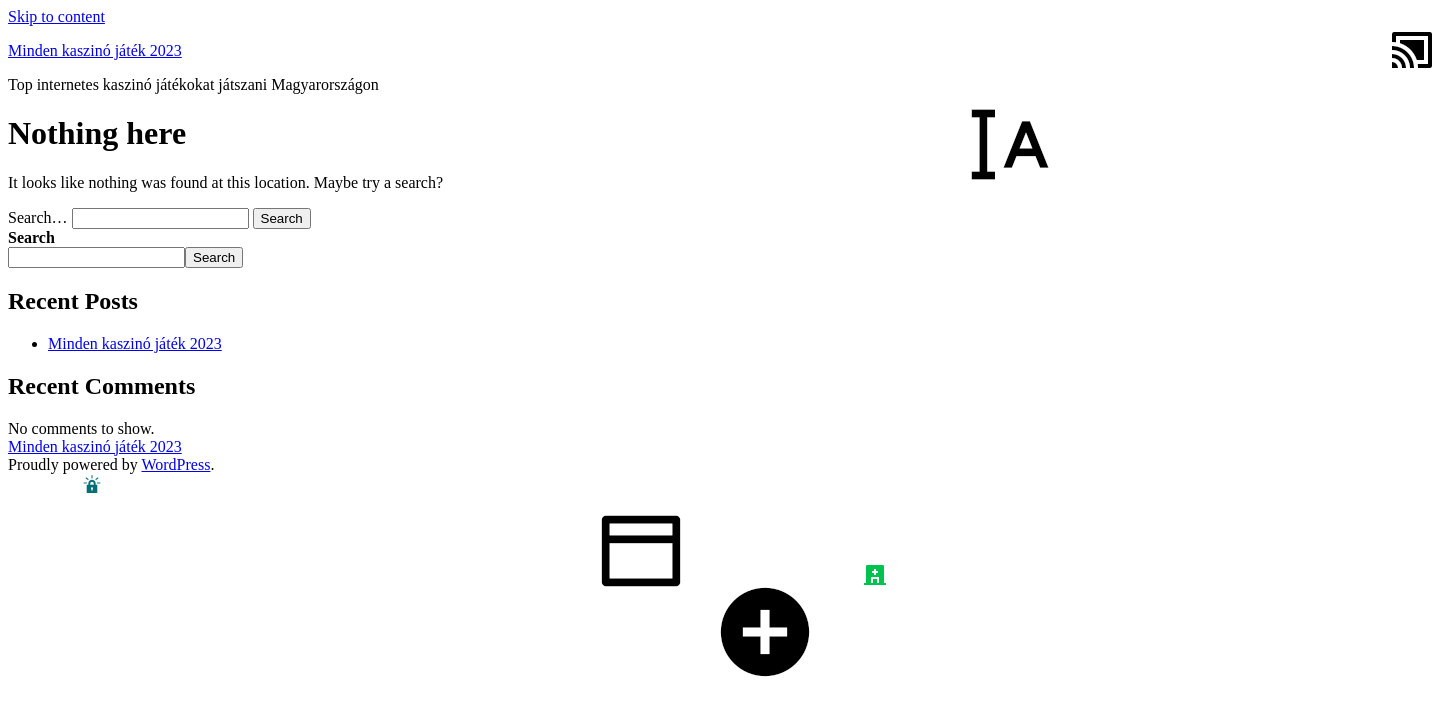 The height and width of the screenshot is (720, 1440). Describe the element at coordinates (1412, 50) in the screenshot. I see `cast your screen to a nearby device` at that location.